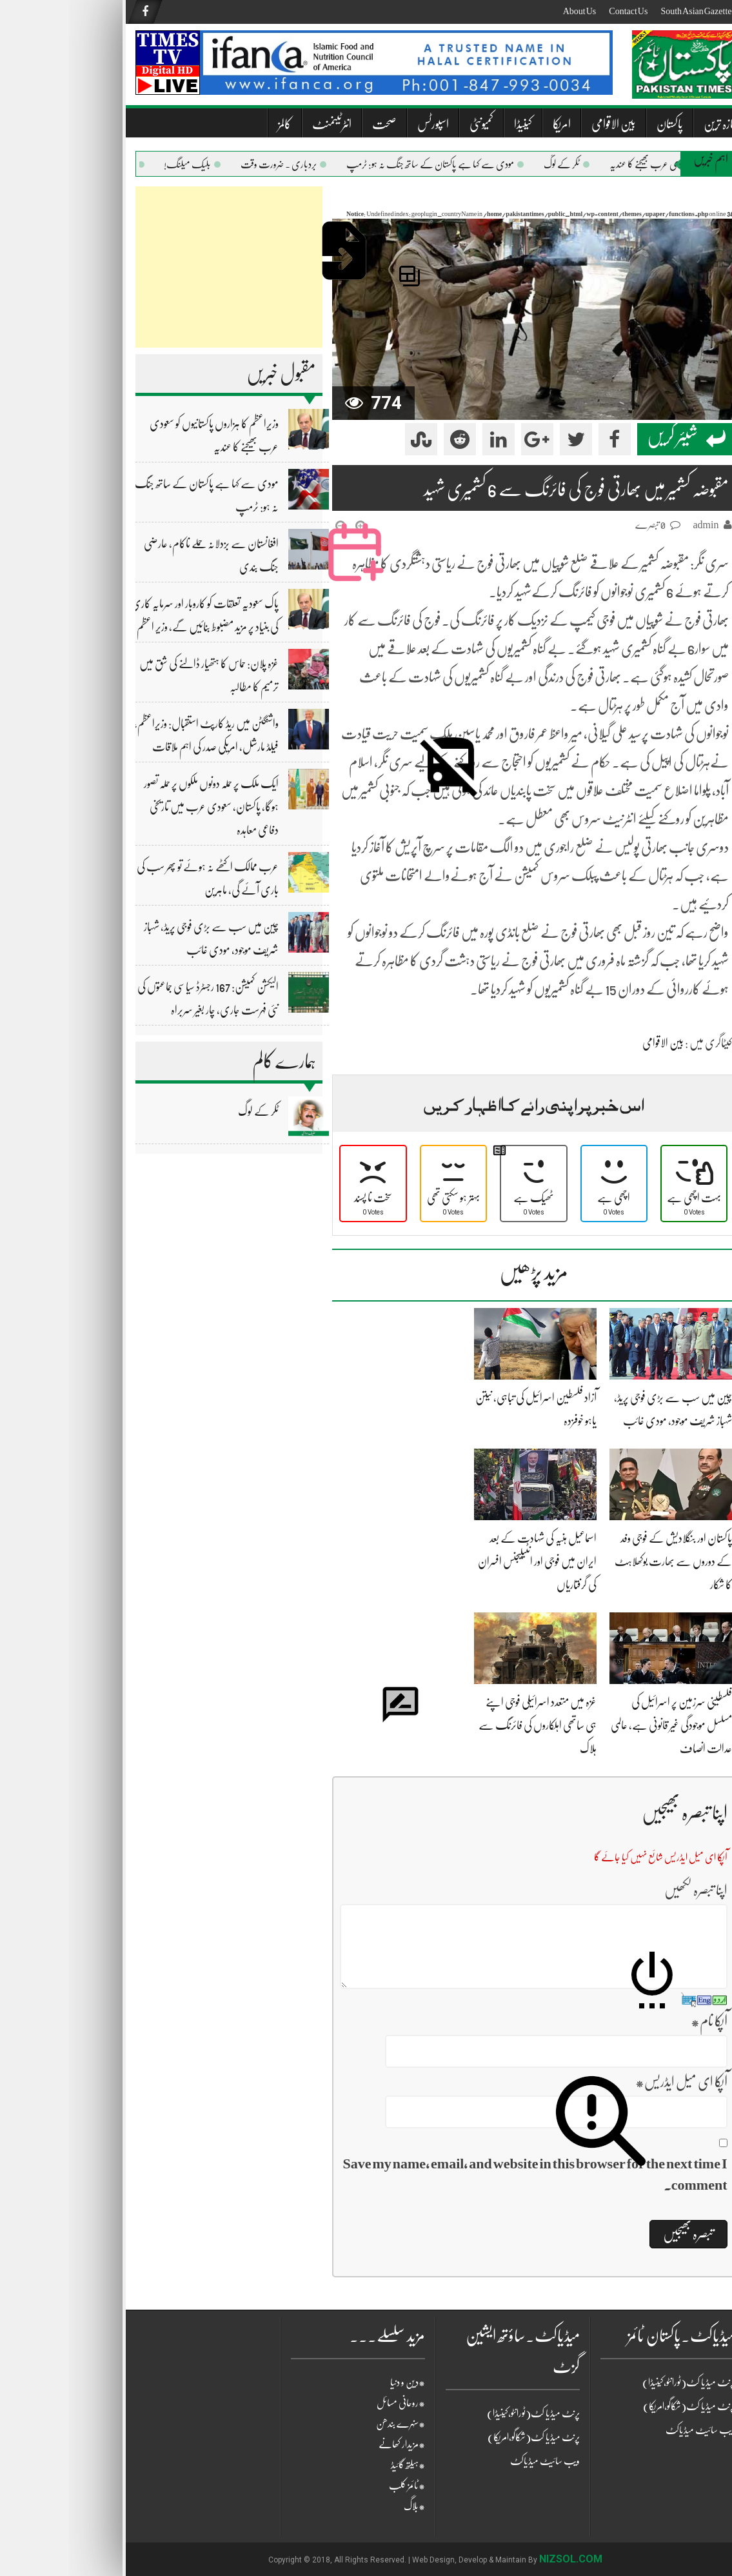 The width and height of the screenshot is (732, 2576). I want to click on write a review or feedback, so click(401, 1705).